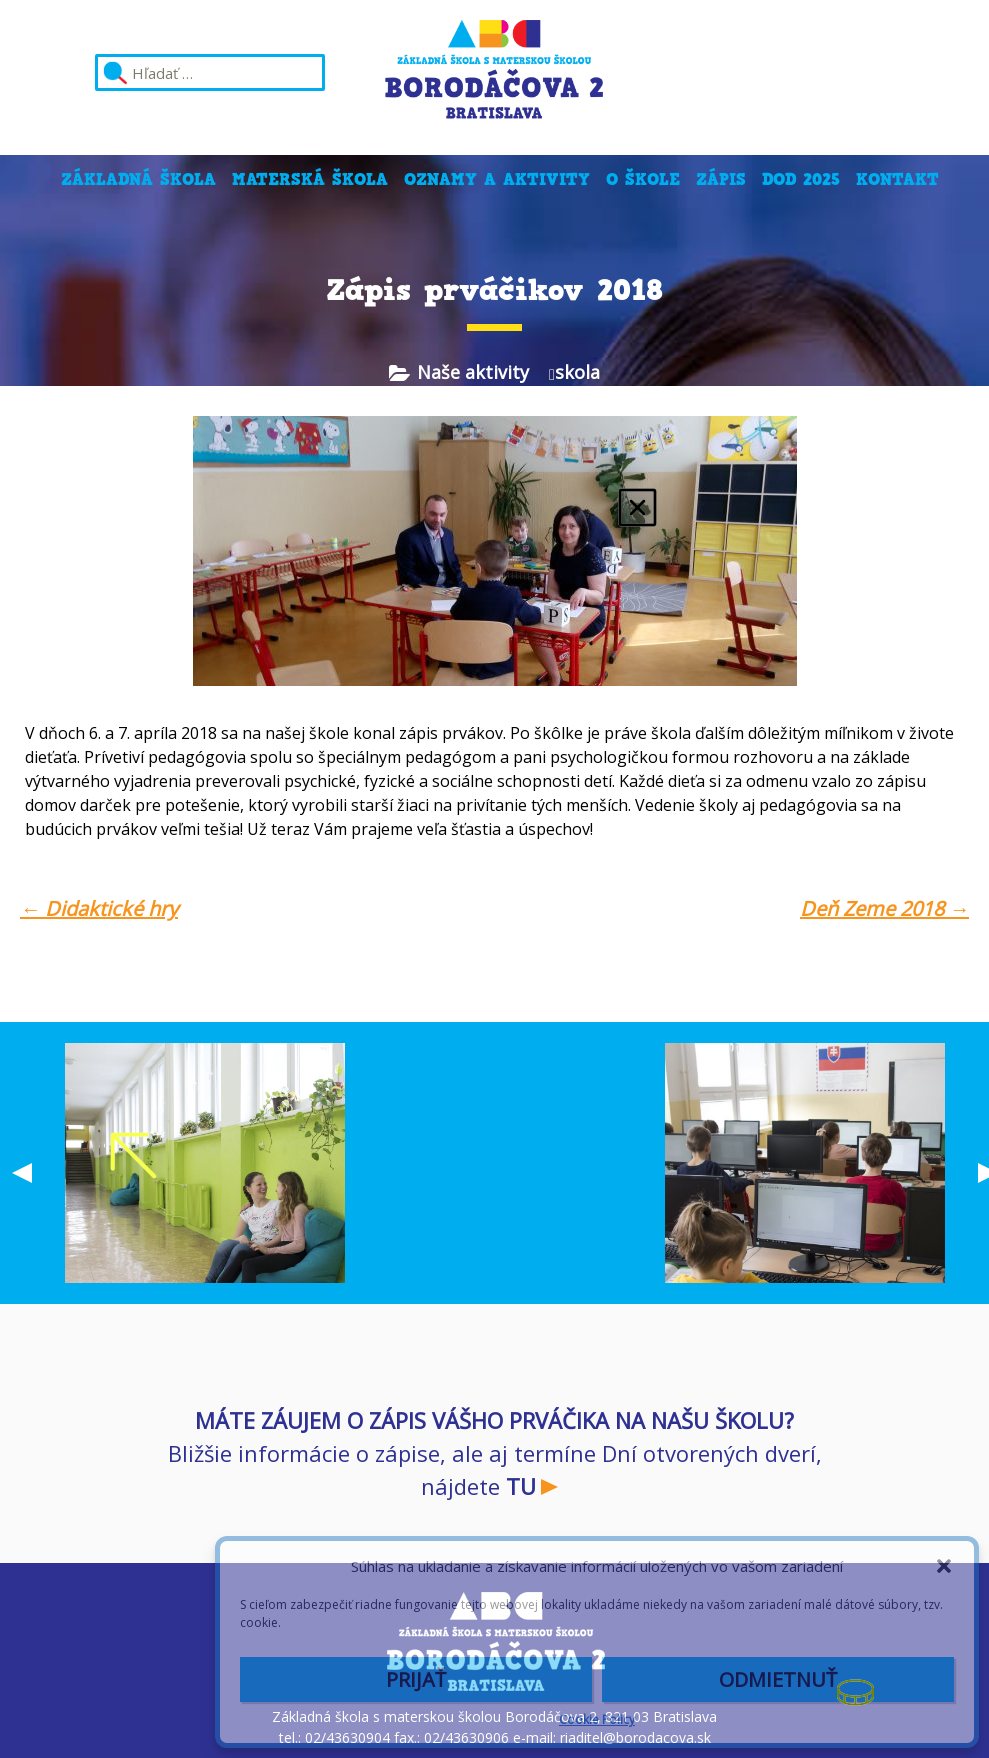 The width and height of the screenshot is (989, 1758). What do you see at coordinates (855, 1692) in the screenshot?
I see `view your coin balance or currency` at bounding box center [855, 1692].